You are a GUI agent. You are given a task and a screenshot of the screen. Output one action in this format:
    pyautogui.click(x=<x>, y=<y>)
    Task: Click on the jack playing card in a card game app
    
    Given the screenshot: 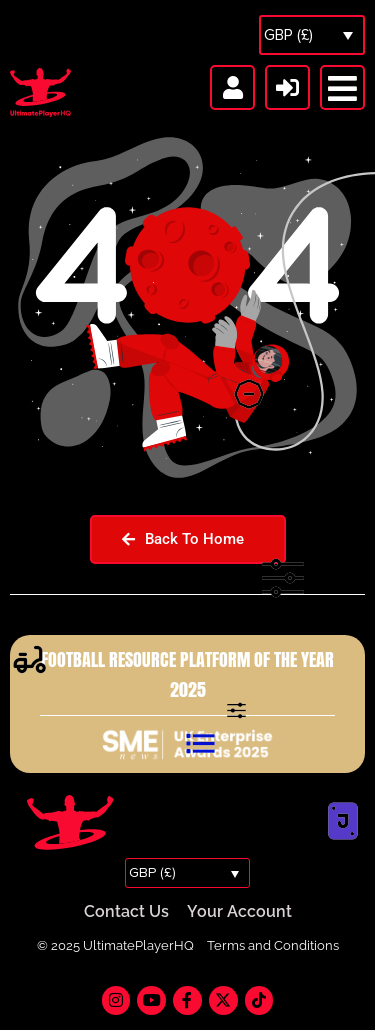 What is the action you would take?
    pyautogui.click(x=343, y=821)
    